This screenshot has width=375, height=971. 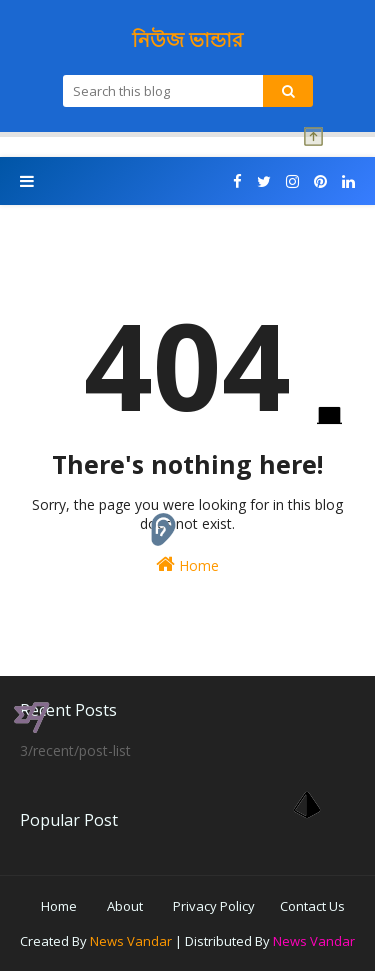 What do you see at coordinates (329, 415) in the screenshot?
I see `switch to desktop view` at bounding box center [329, 415].